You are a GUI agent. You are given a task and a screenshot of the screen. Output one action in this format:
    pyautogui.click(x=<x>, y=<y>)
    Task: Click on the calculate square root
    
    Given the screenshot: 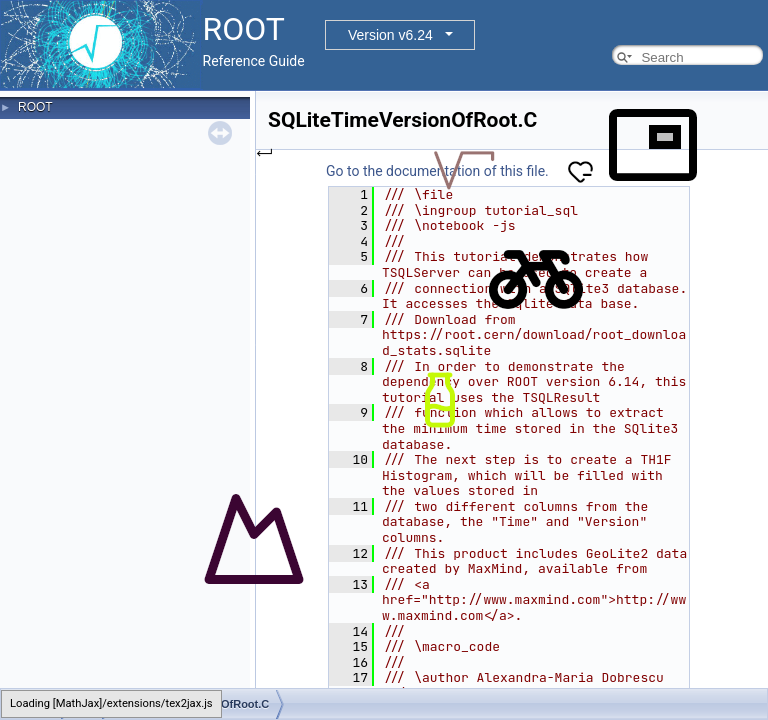 What is the action you would take?
    pyautogui.click(x=462, y=166)
    